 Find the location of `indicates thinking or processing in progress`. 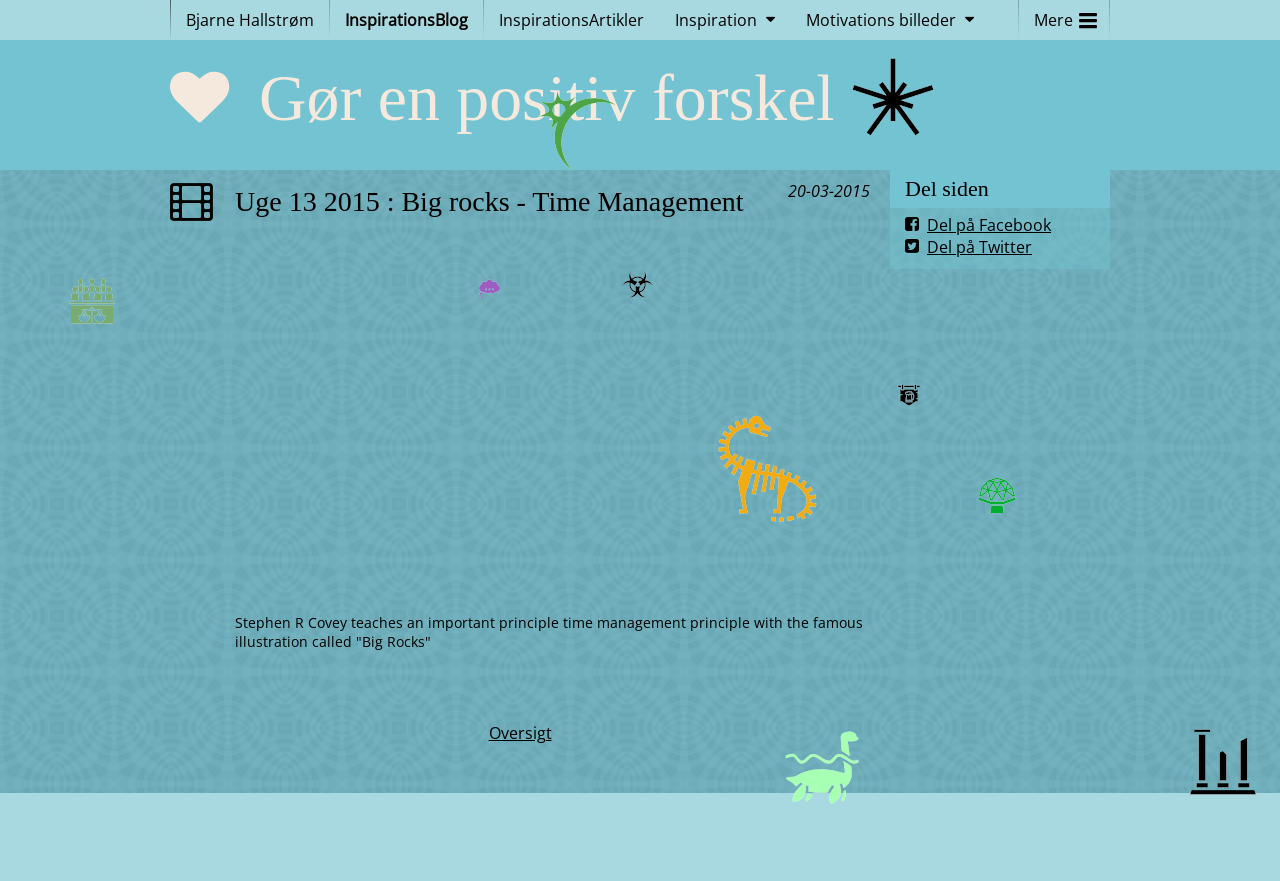

indicates thinking or processing in progress is located at coordinates (489, 288).